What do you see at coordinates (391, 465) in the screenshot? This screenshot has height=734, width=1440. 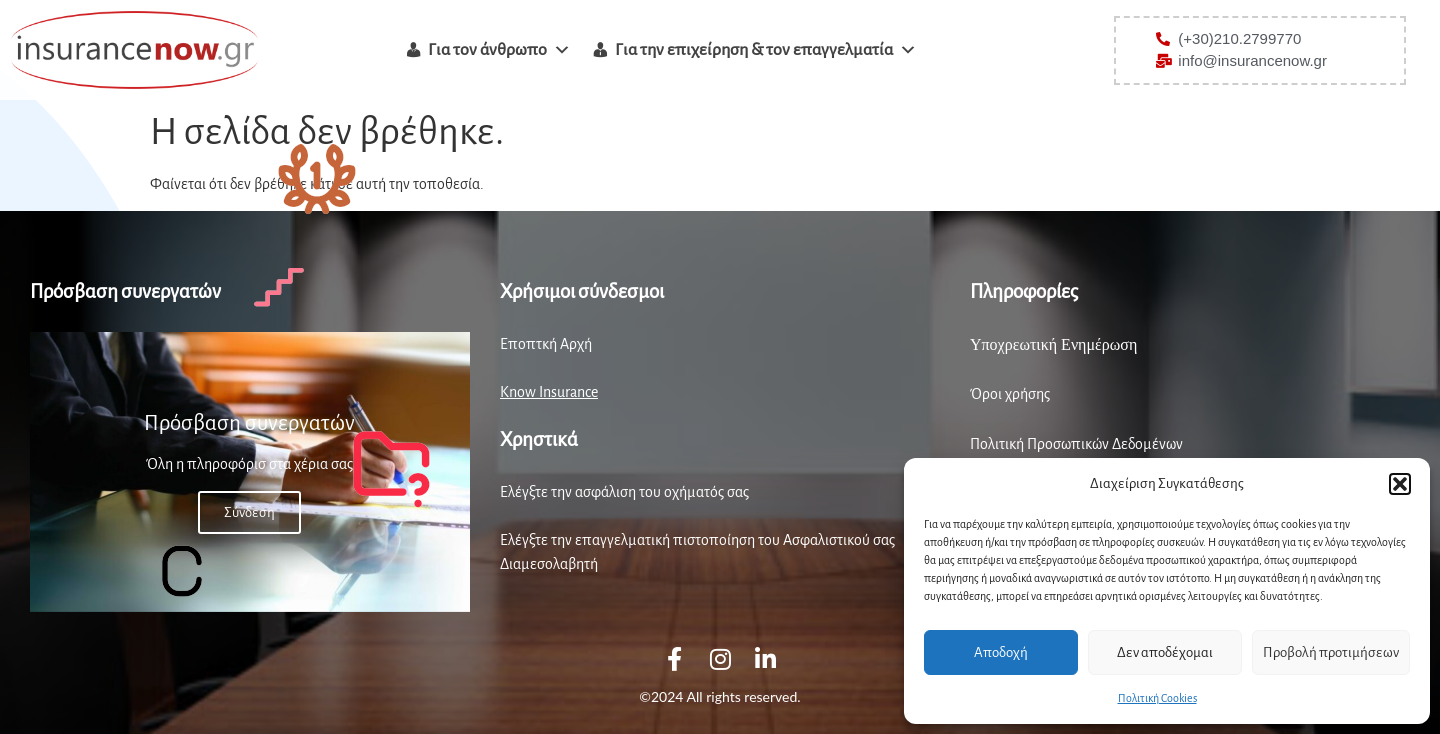 I see `unknown or unidentified folder` at bounding box center [391, 465].